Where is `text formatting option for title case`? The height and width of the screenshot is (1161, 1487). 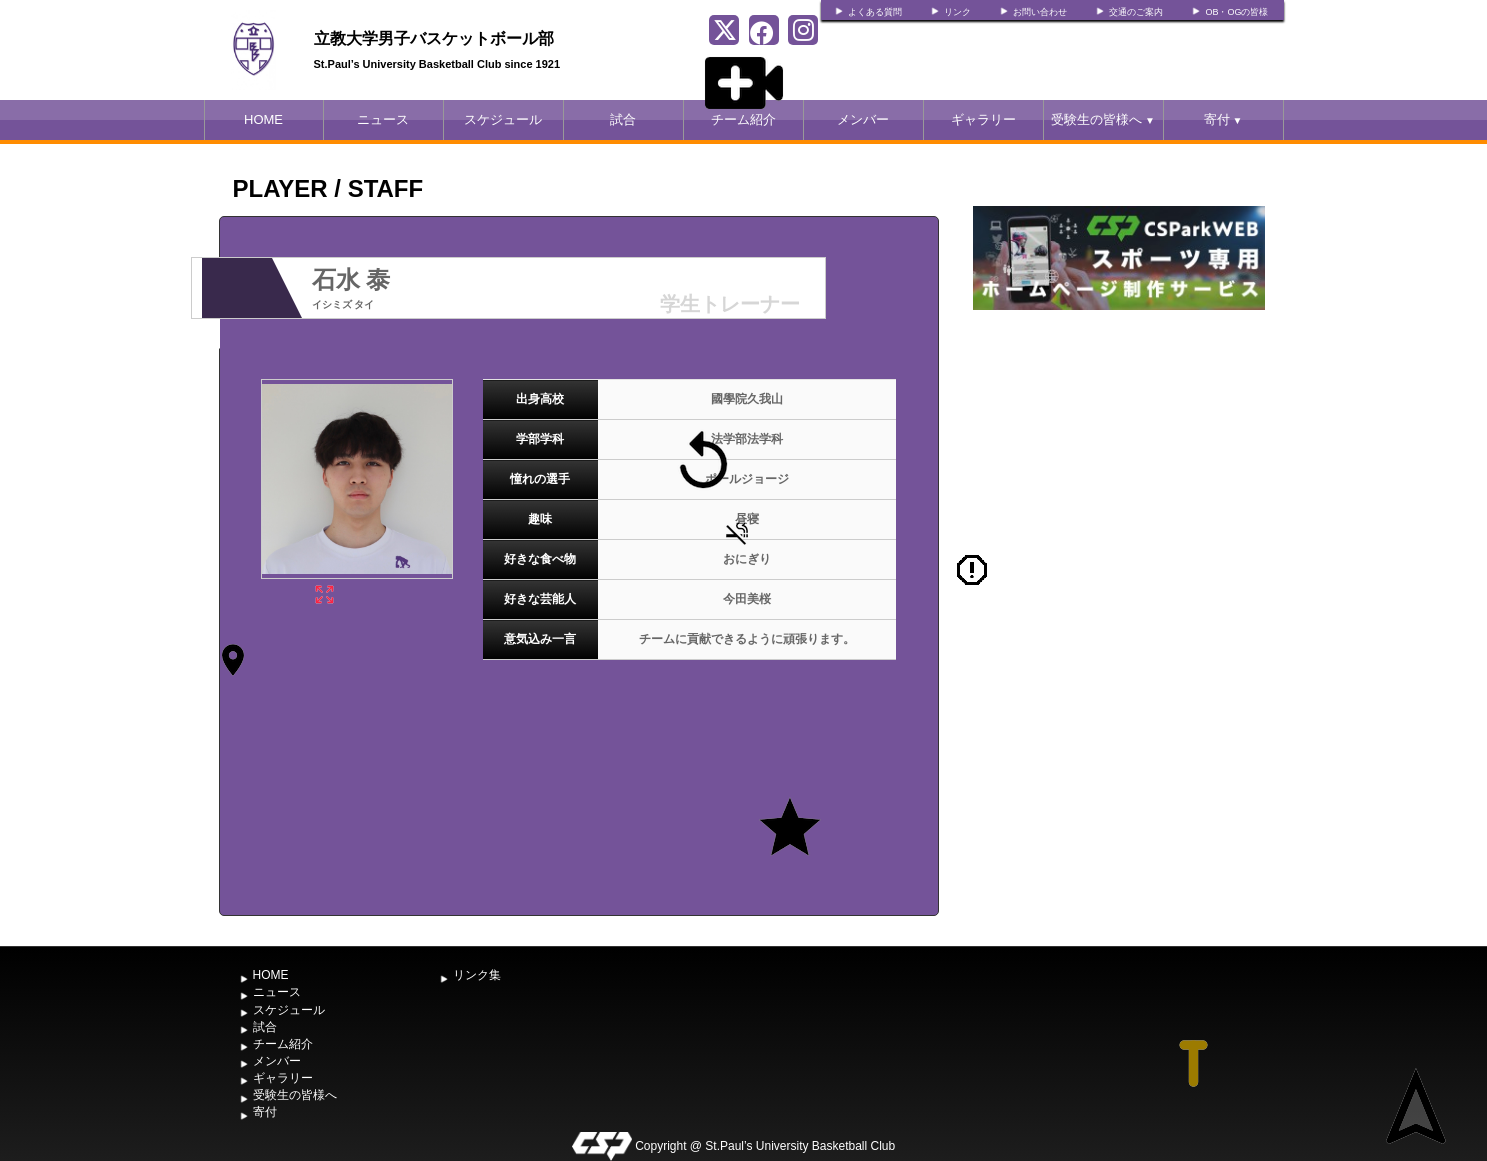
text formatting option for title case is located at coordinates (1193, 1063).